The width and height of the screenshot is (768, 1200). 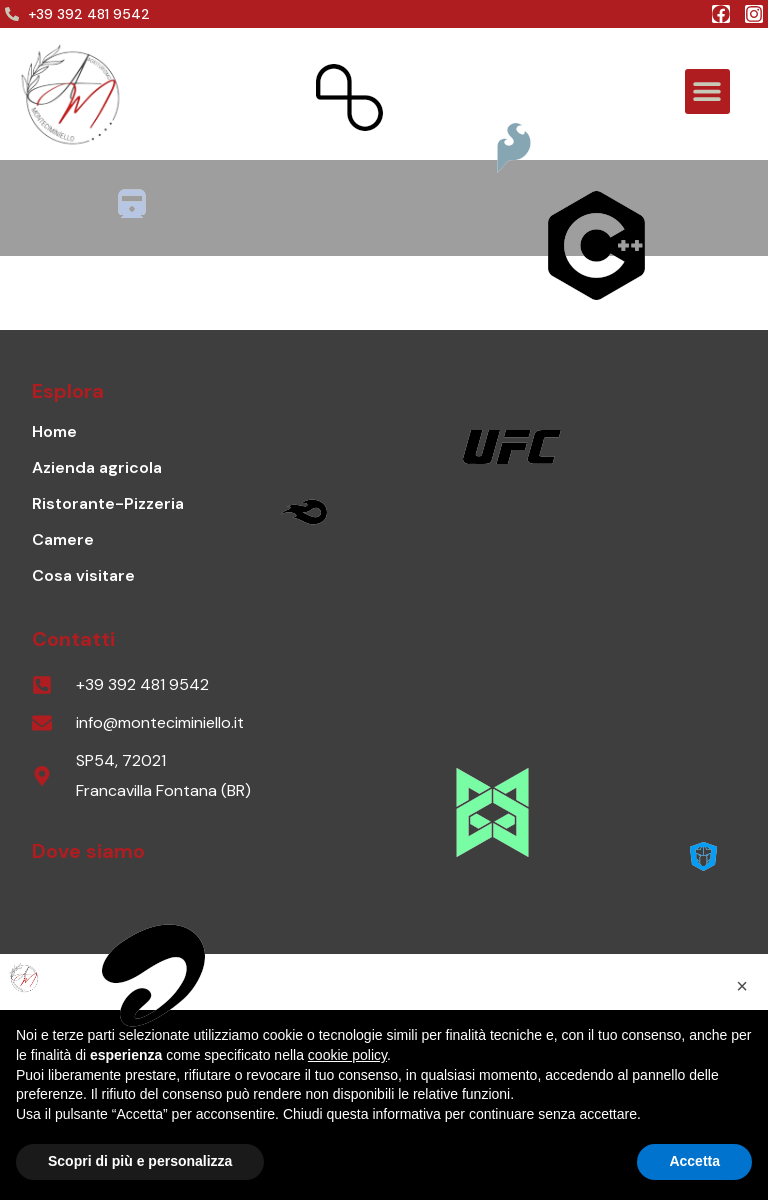 What do you see at coordinates (703, 856) in the screenshot?
I see `primeng angular ui component library logo` at bounding box center [703, 856].